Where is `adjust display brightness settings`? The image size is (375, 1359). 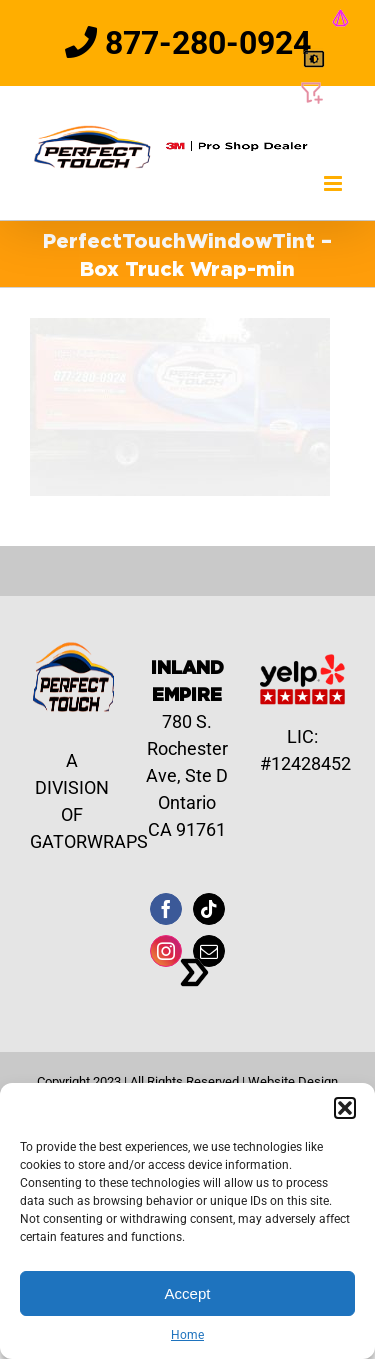
adjust display brightness settings is located at coordinates (314, 59).